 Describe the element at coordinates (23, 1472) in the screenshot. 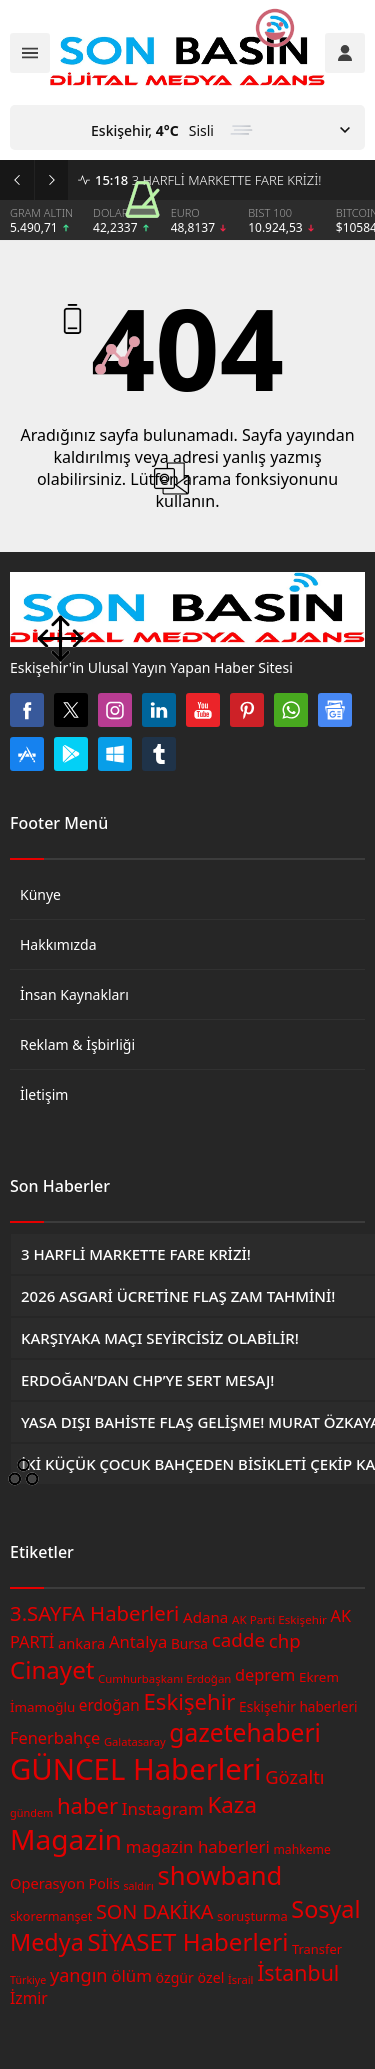

I see `view connected items or groups` at that location.